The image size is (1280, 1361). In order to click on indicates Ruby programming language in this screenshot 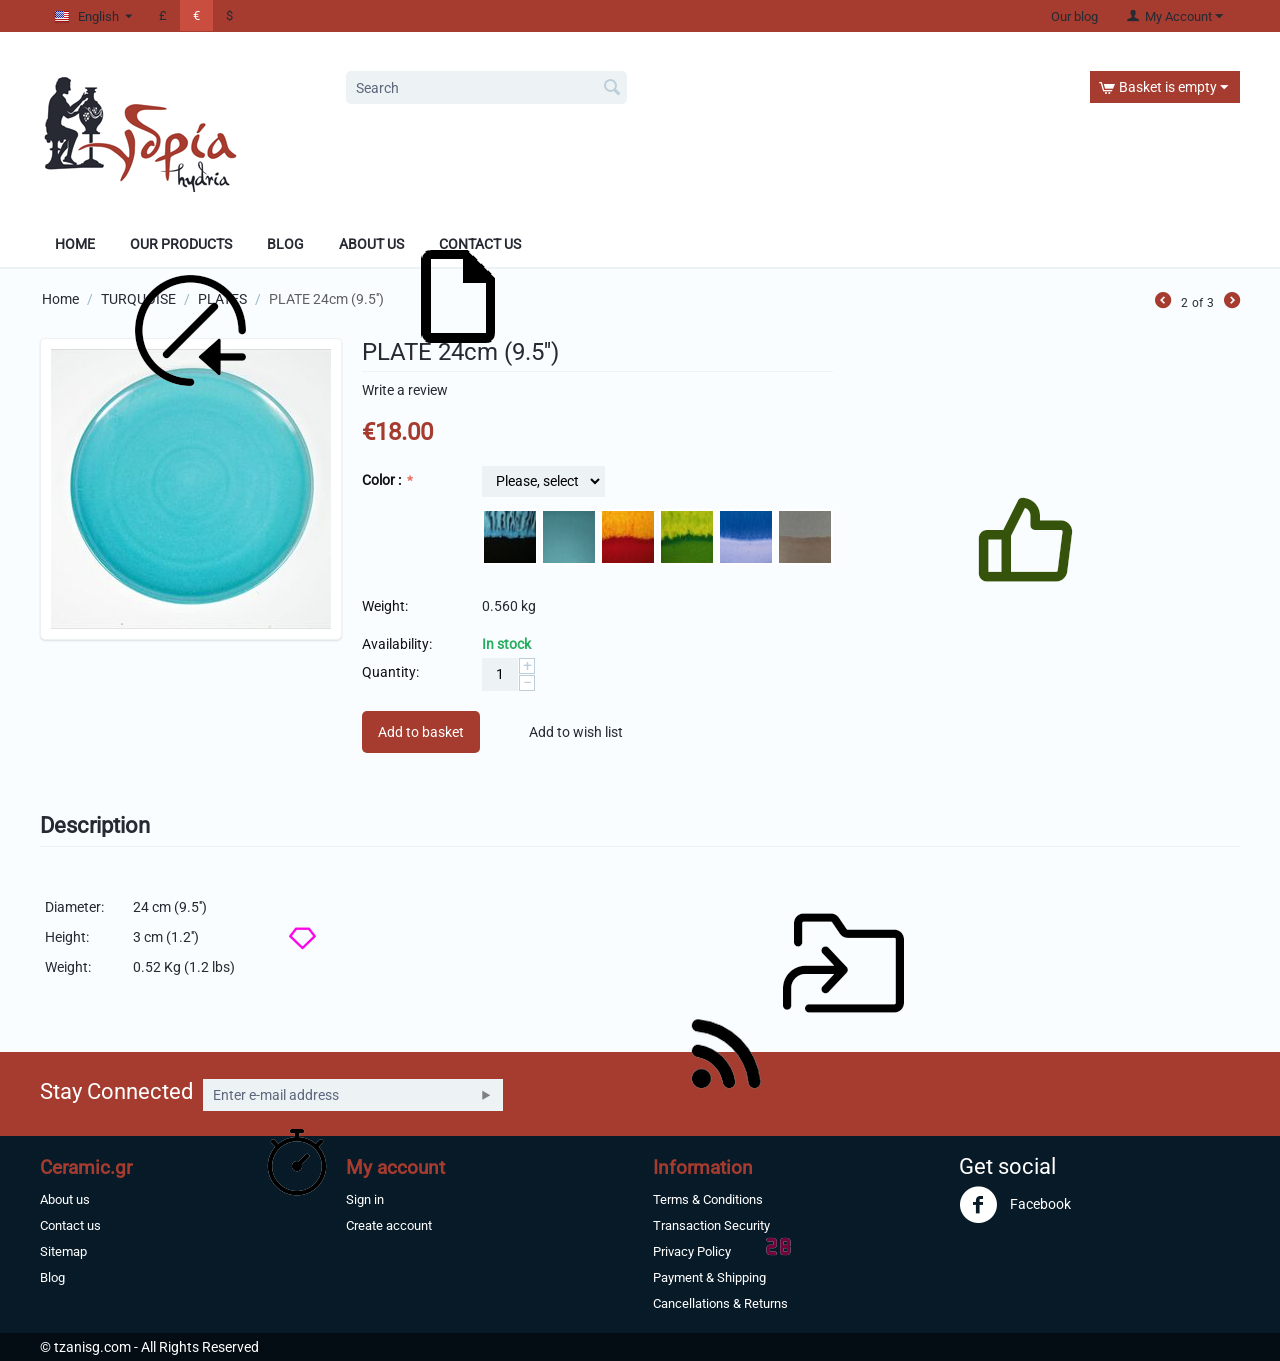, I will do `click(302, 937)`.